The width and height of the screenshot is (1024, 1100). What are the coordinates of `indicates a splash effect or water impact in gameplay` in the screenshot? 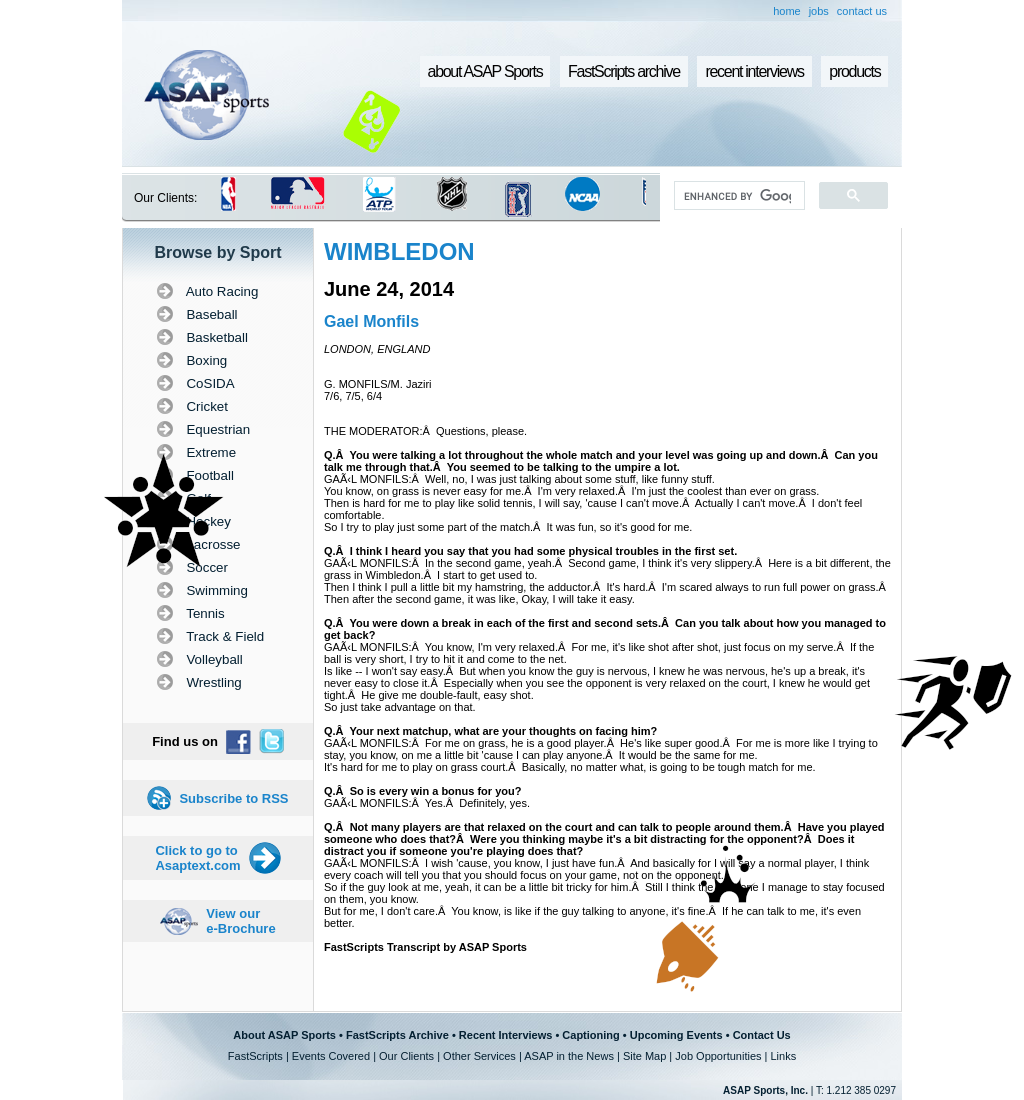 It's located at (728, 874).